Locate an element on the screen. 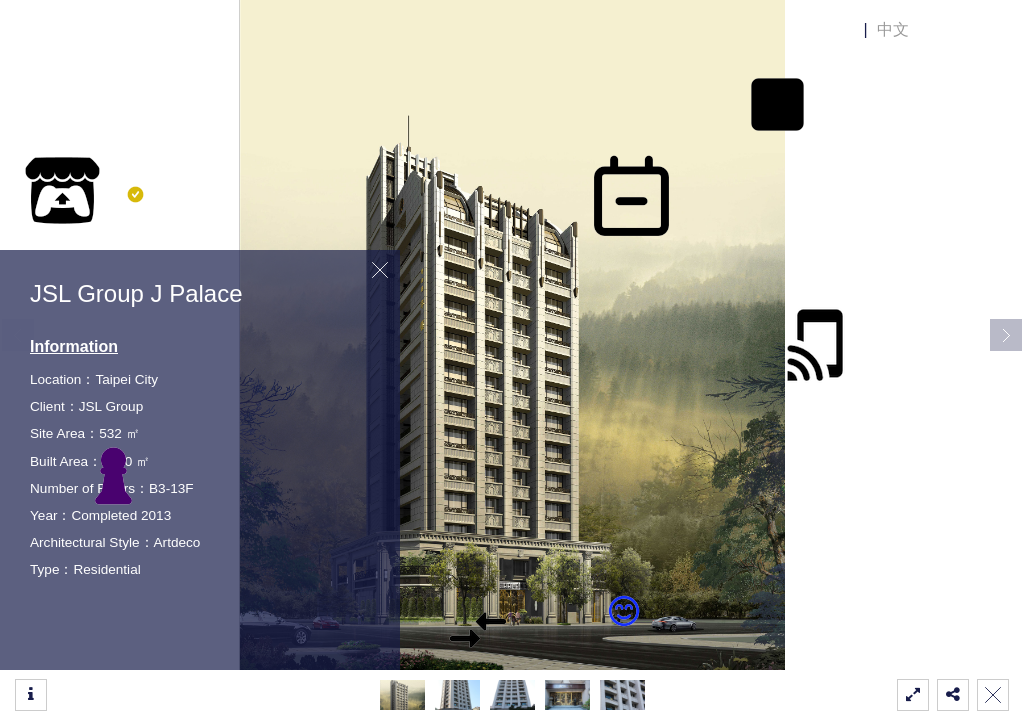 The height and width of the screenshot is (720, 1024). indicates a completed or successful action is located at coordinates (135, 194).